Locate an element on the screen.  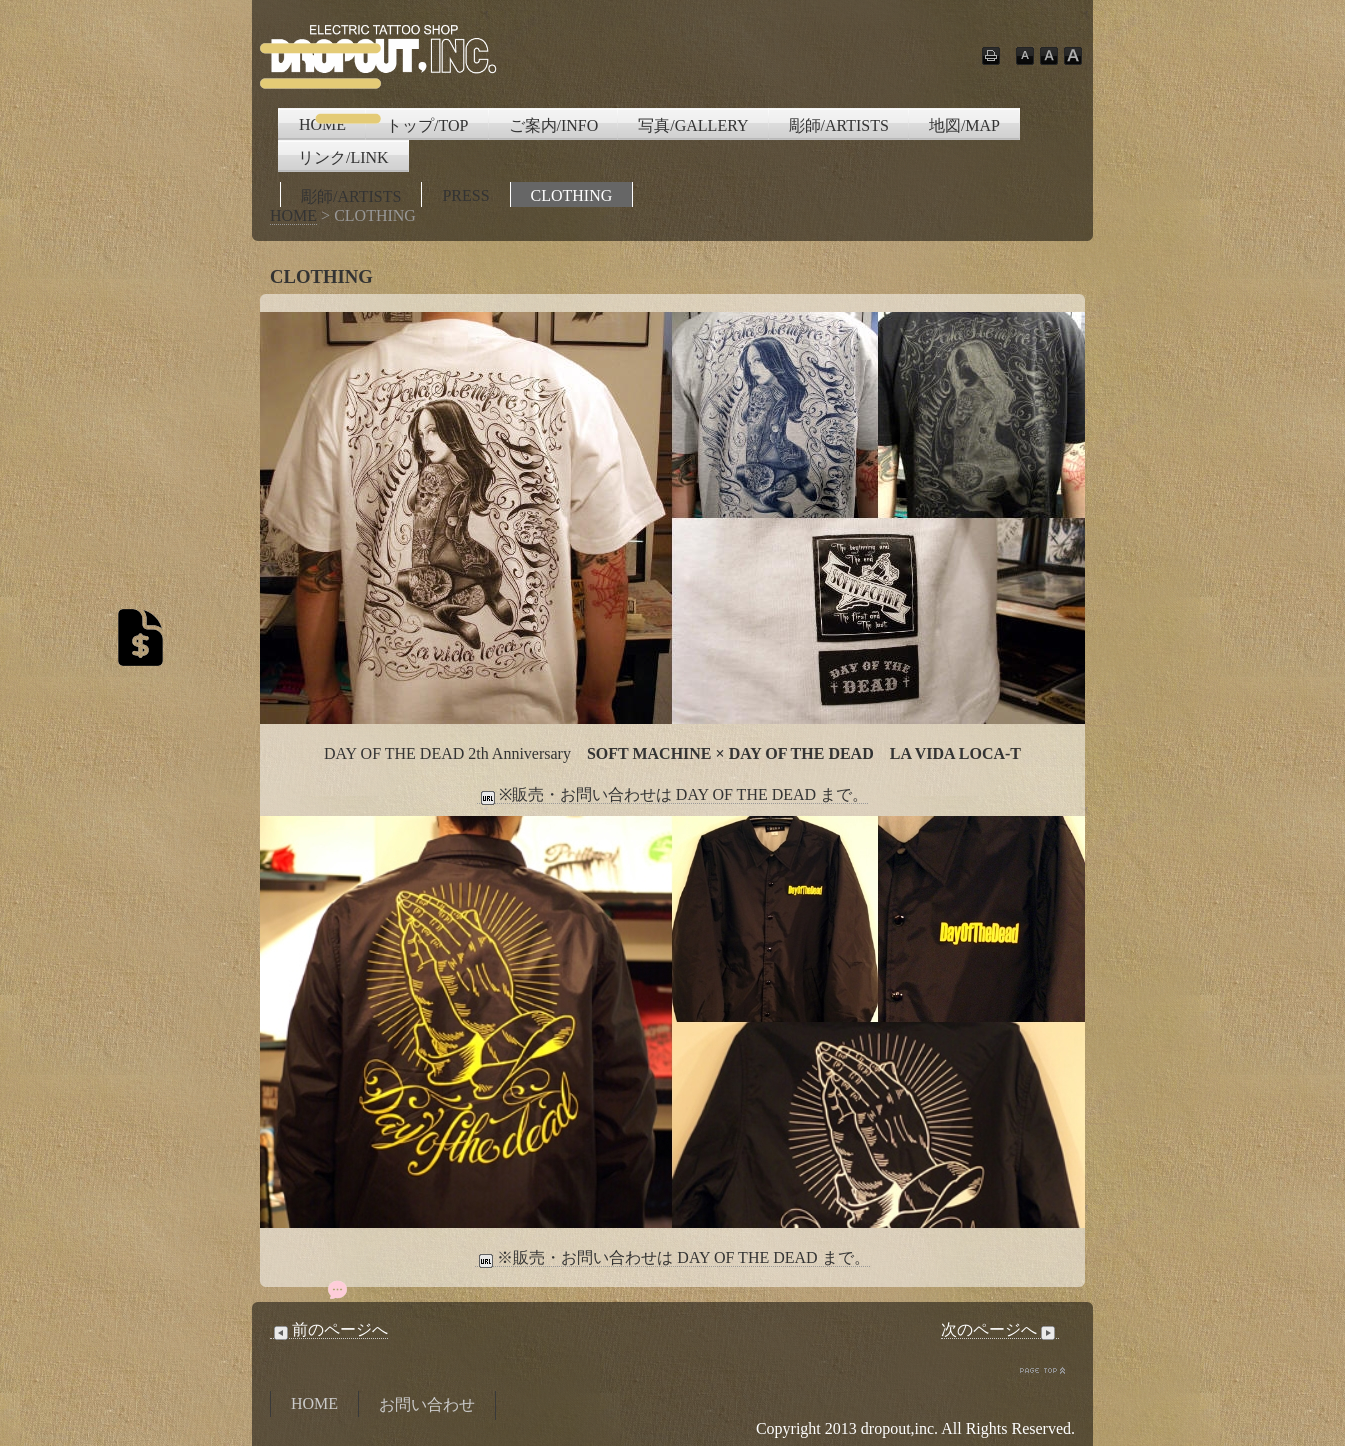
view financial document or invoice is located at coordinates (140, 637).